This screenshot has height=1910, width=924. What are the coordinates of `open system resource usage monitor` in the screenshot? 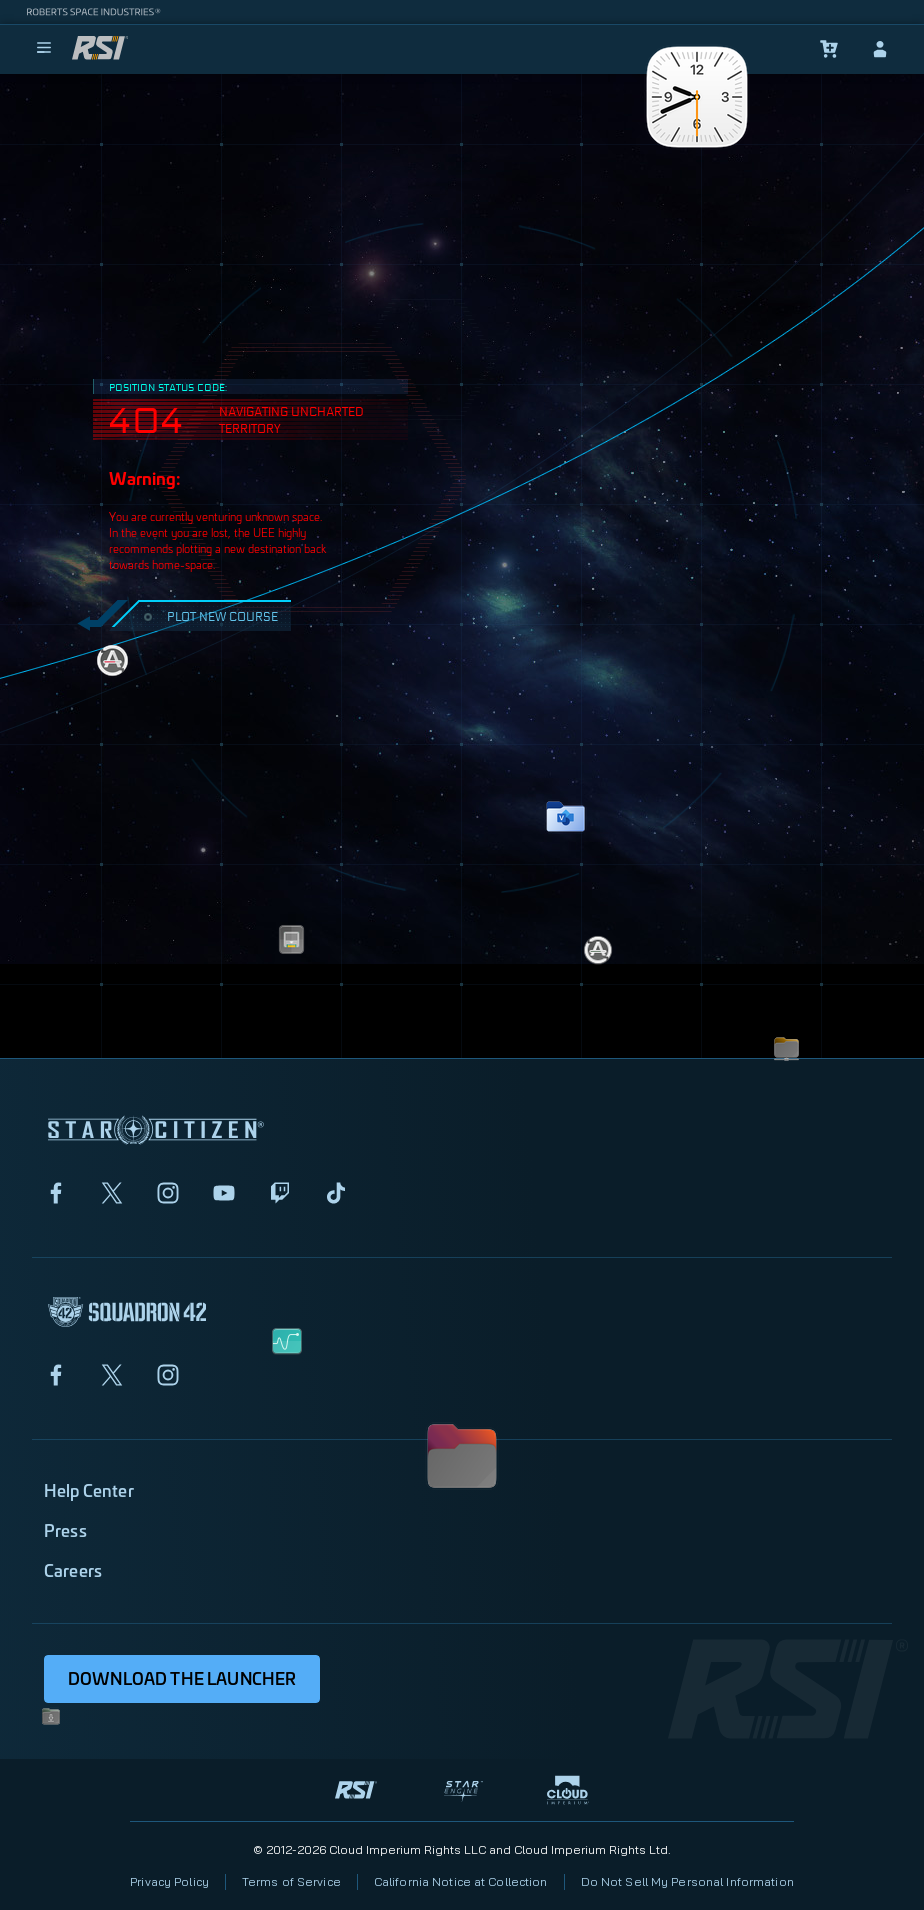 It's located at (287, 1341).